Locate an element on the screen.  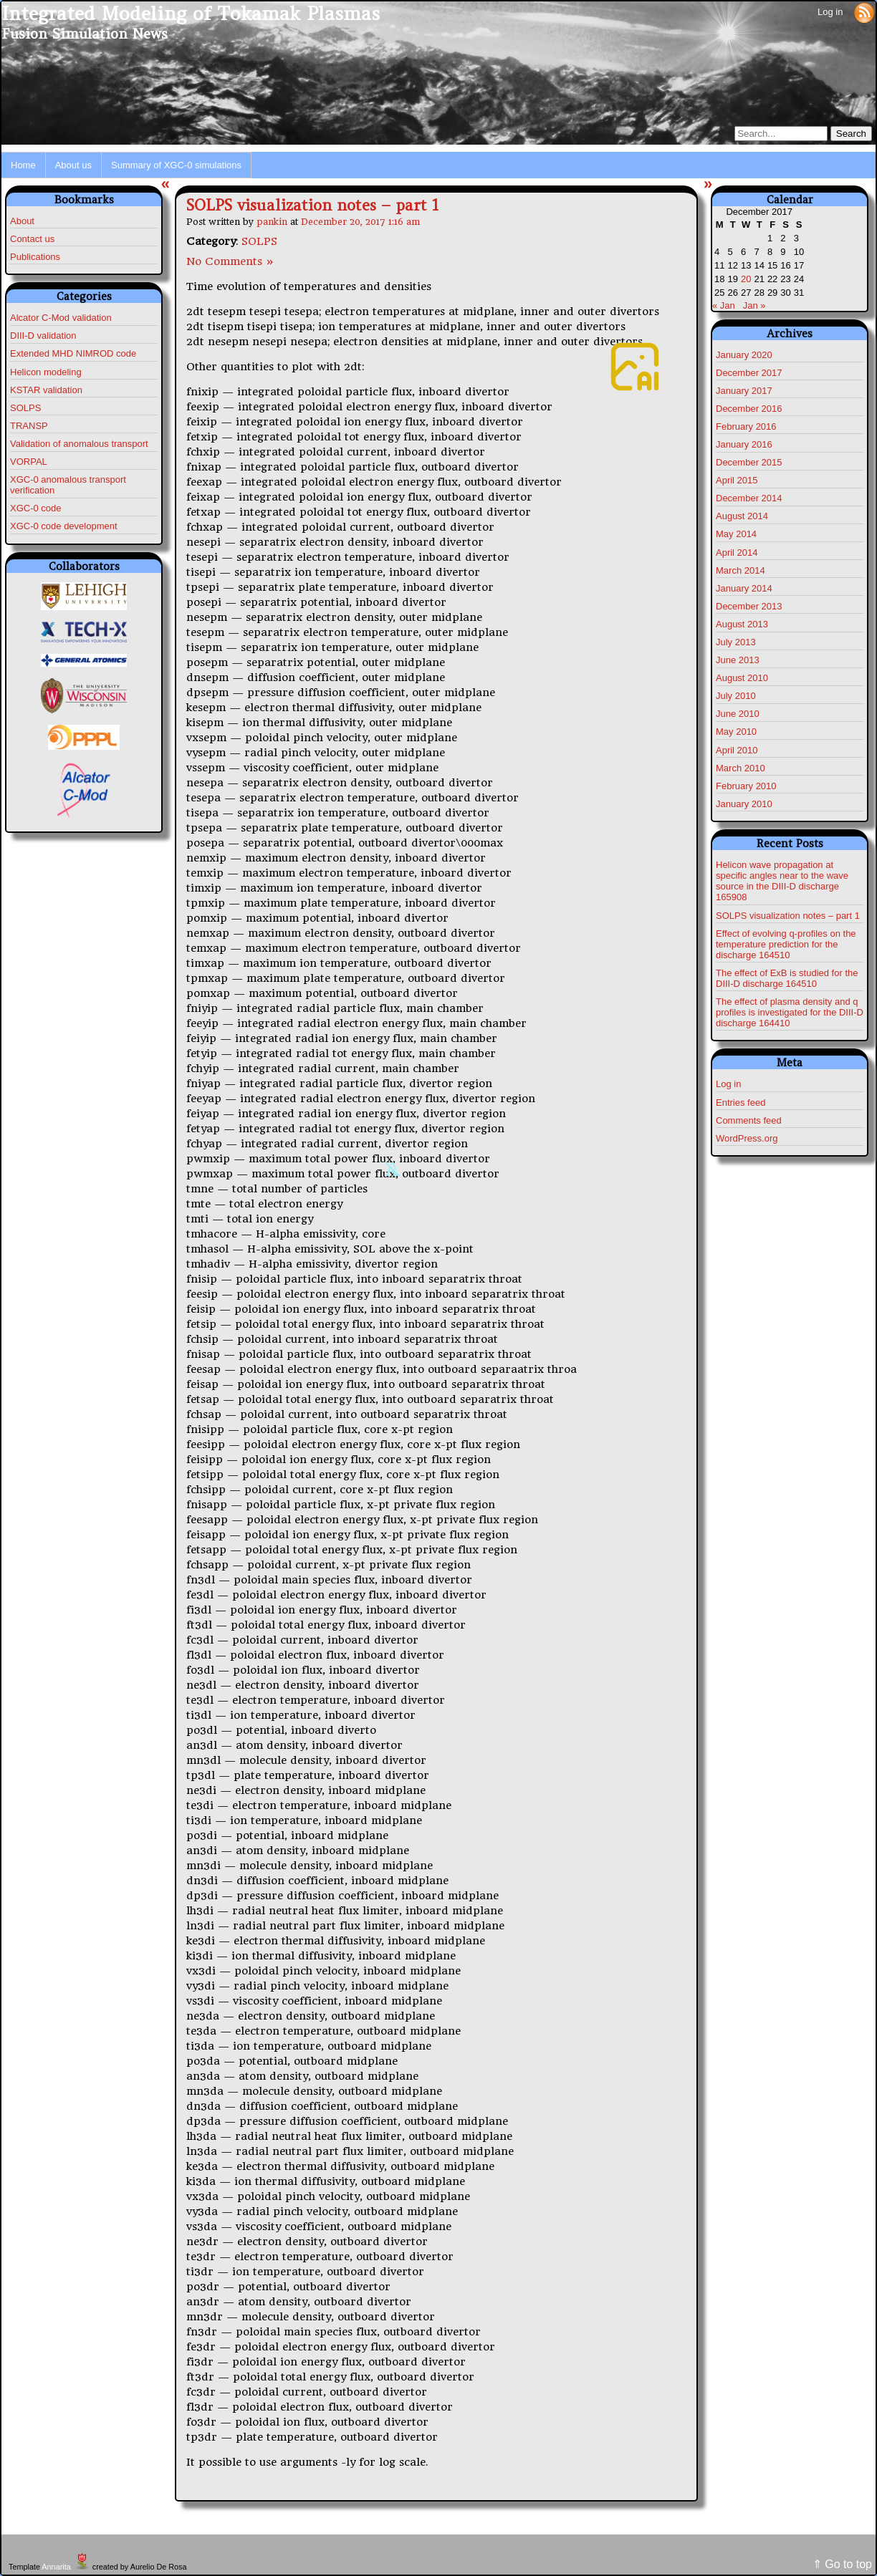
disable text formatting options is located at coordinates (392, 1169).